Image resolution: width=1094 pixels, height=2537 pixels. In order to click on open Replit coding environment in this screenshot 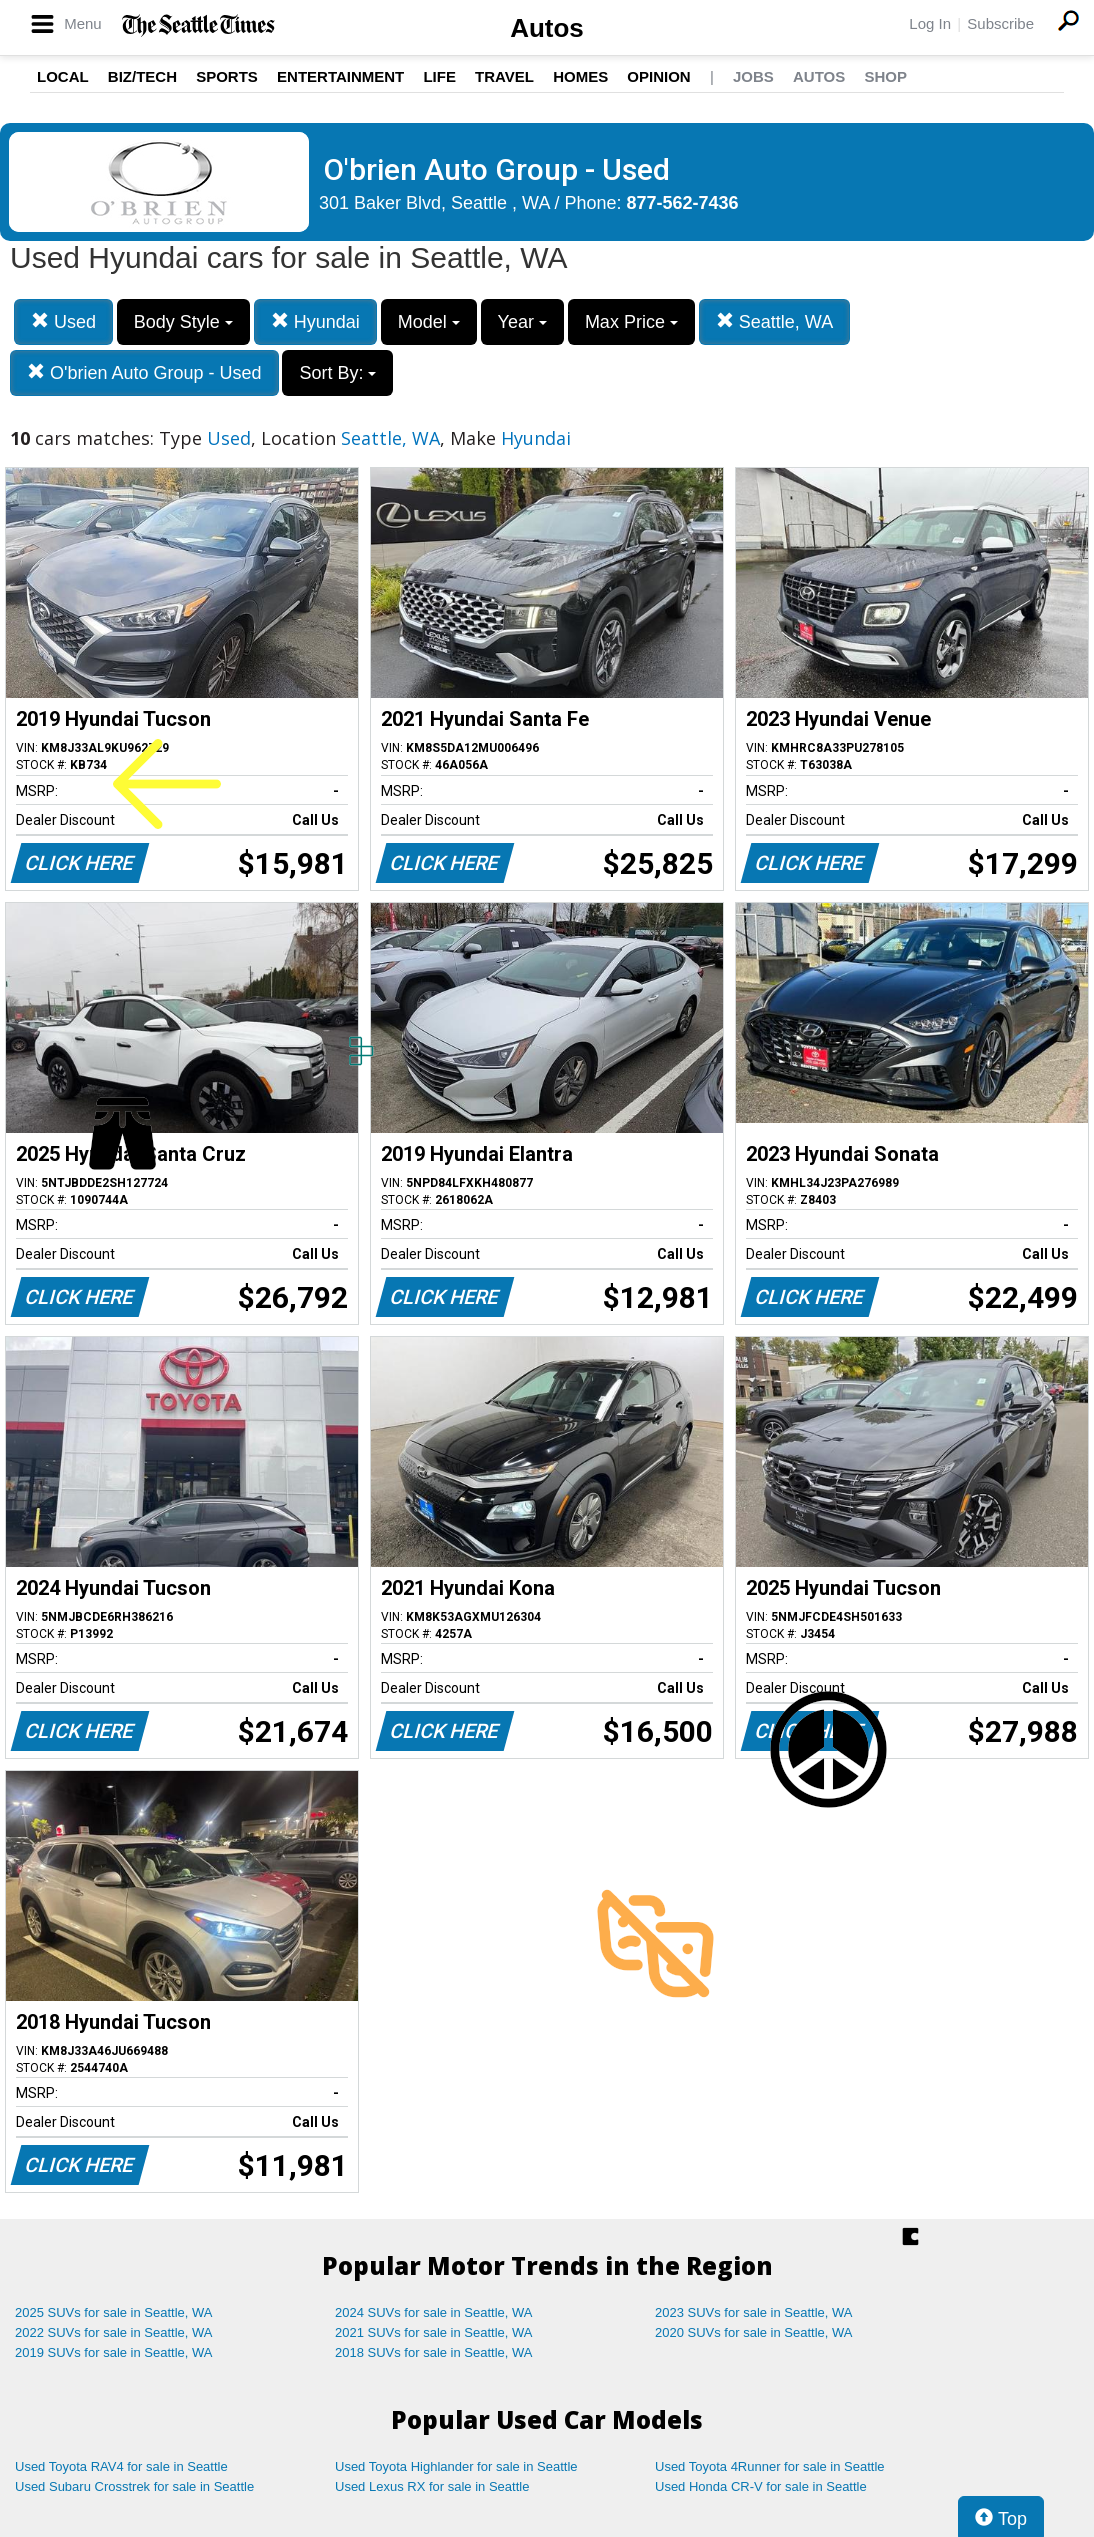, I will do `click(359, 1051)`.